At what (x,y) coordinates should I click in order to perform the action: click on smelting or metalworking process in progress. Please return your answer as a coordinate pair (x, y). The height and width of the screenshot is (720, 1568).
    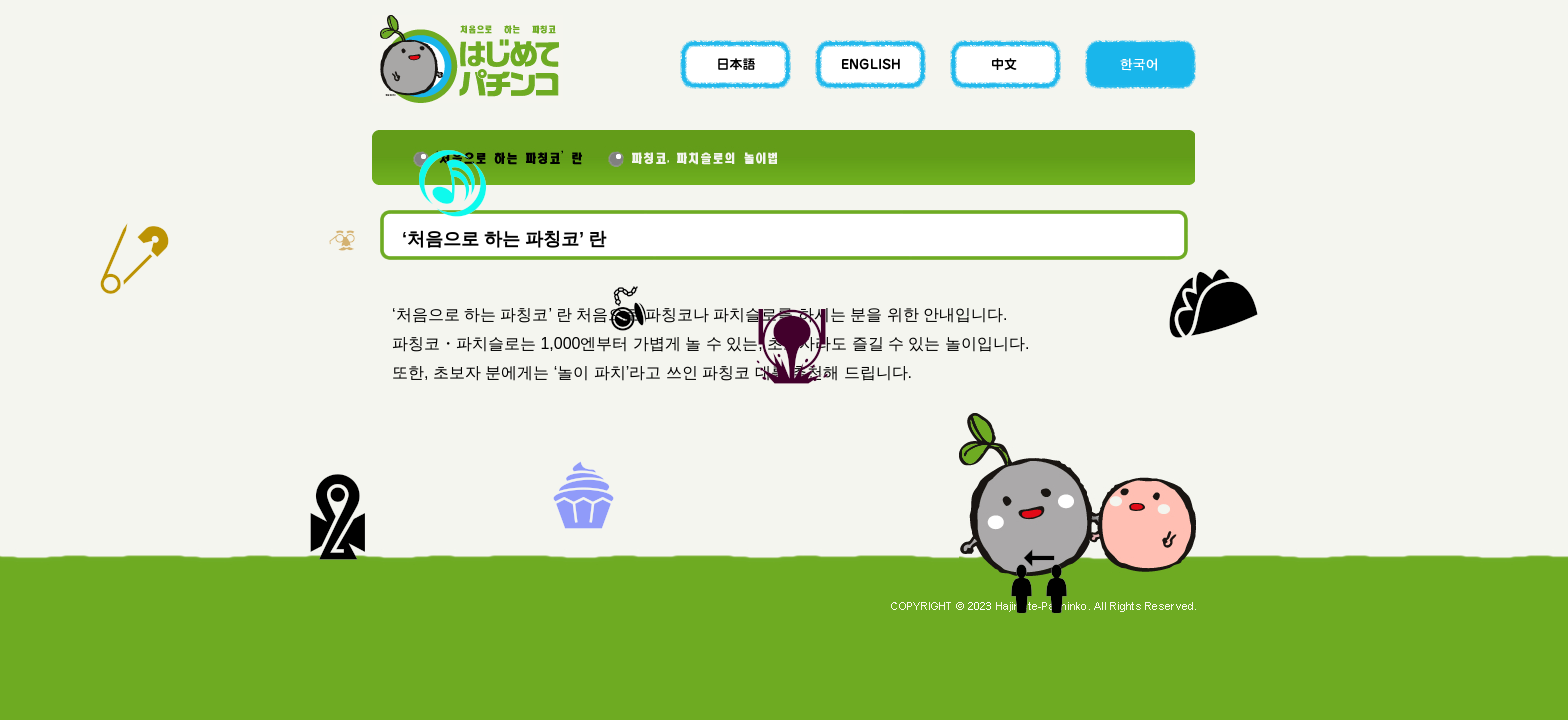
    Looking at the image, I should click on (792, 346).